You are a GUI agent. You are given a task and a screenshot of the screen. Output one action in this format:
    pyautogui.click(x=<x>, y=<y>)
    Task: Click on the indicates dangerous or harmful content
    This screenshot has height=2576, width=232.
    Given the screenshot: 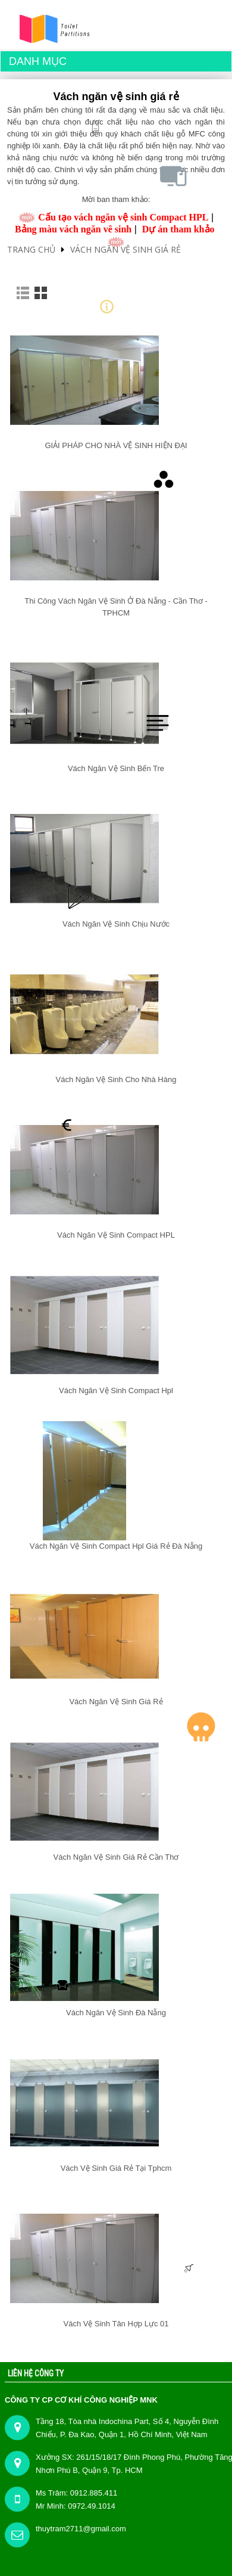 What is the action you would take?
    pyautogui.click(x=201, y=1727)
    